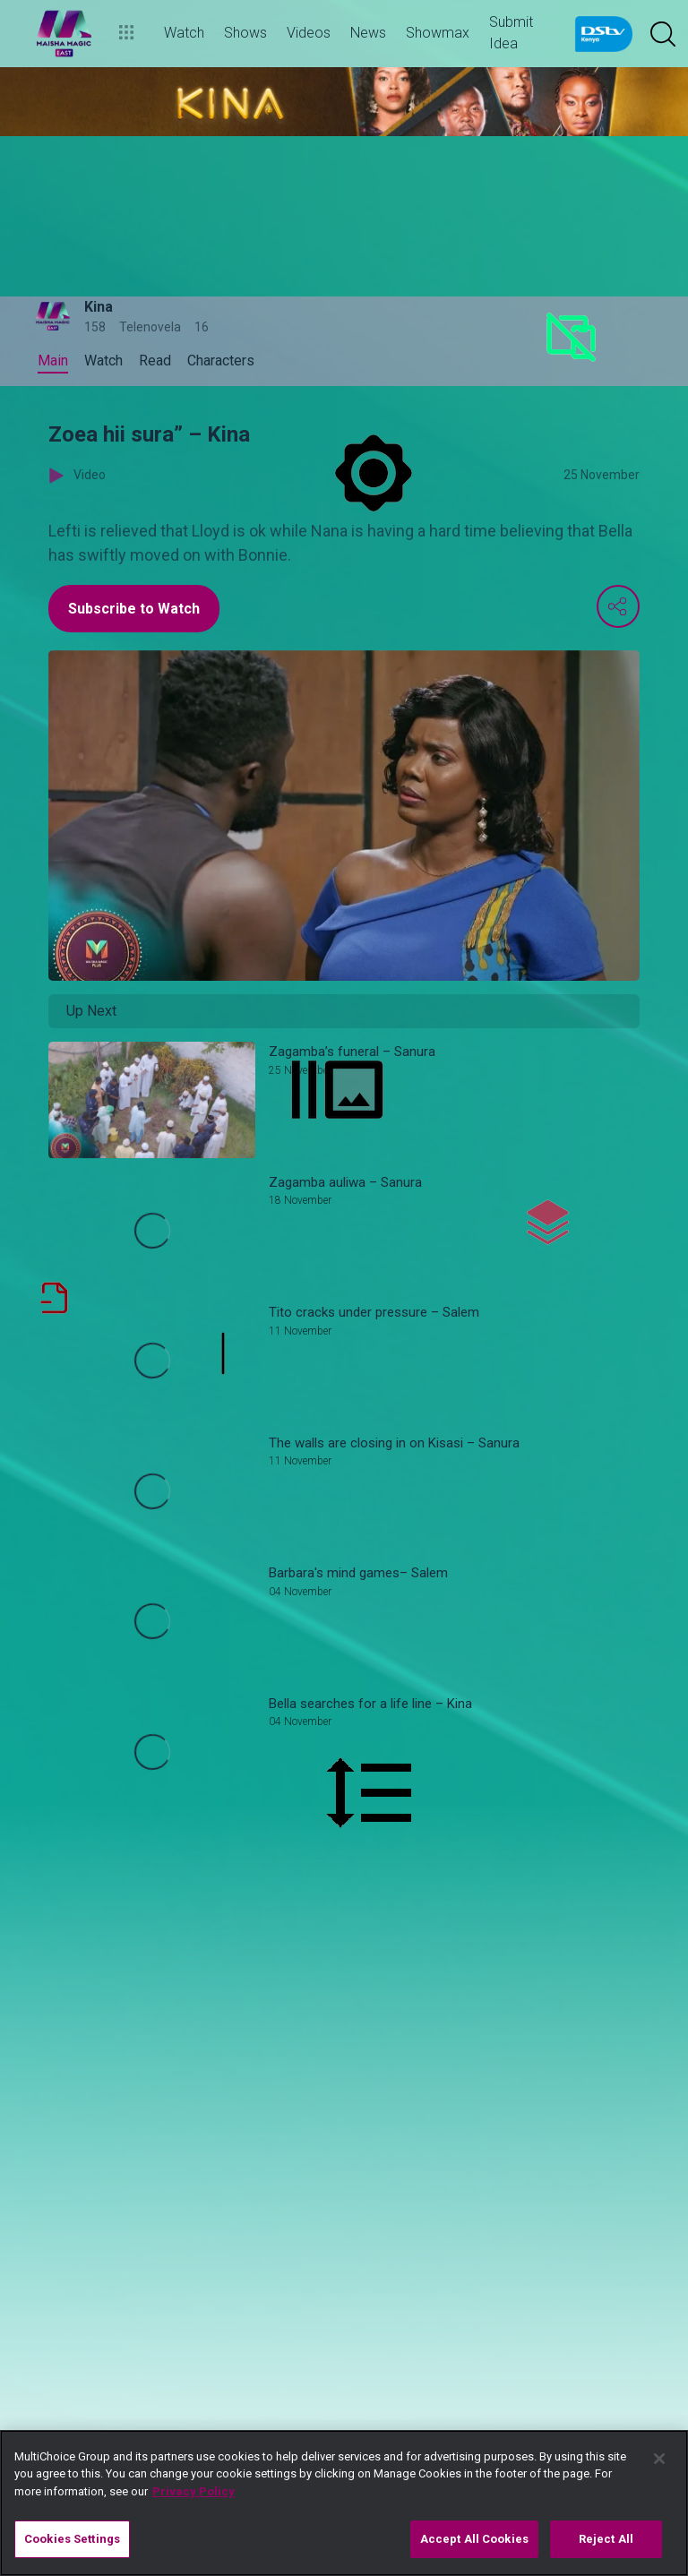 The image size is (688, 2576). I want to click on vertical divider or separator between UI elements, so click(223, 1353).